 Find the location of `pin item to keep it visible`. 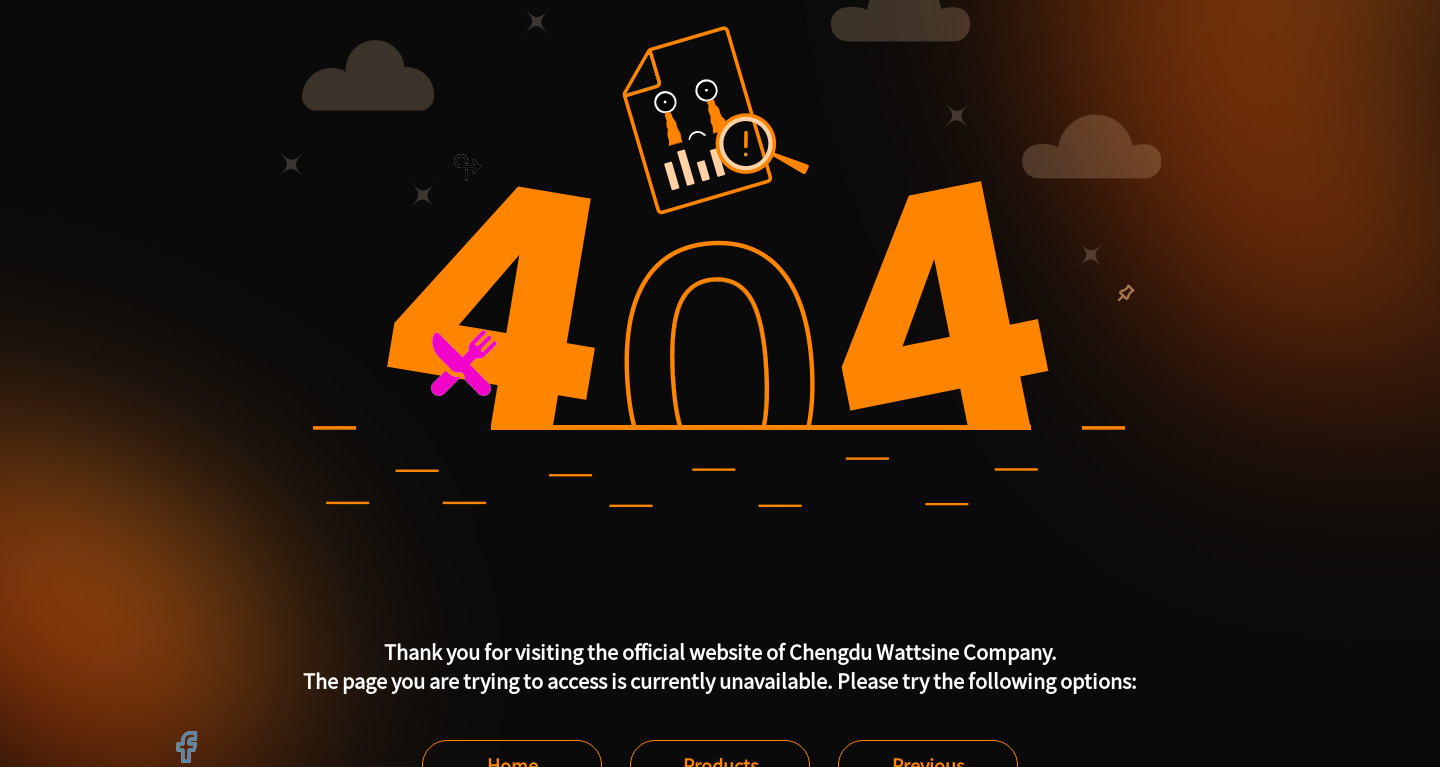

pin item to keep it visible is located at coordinates (1126, 293).